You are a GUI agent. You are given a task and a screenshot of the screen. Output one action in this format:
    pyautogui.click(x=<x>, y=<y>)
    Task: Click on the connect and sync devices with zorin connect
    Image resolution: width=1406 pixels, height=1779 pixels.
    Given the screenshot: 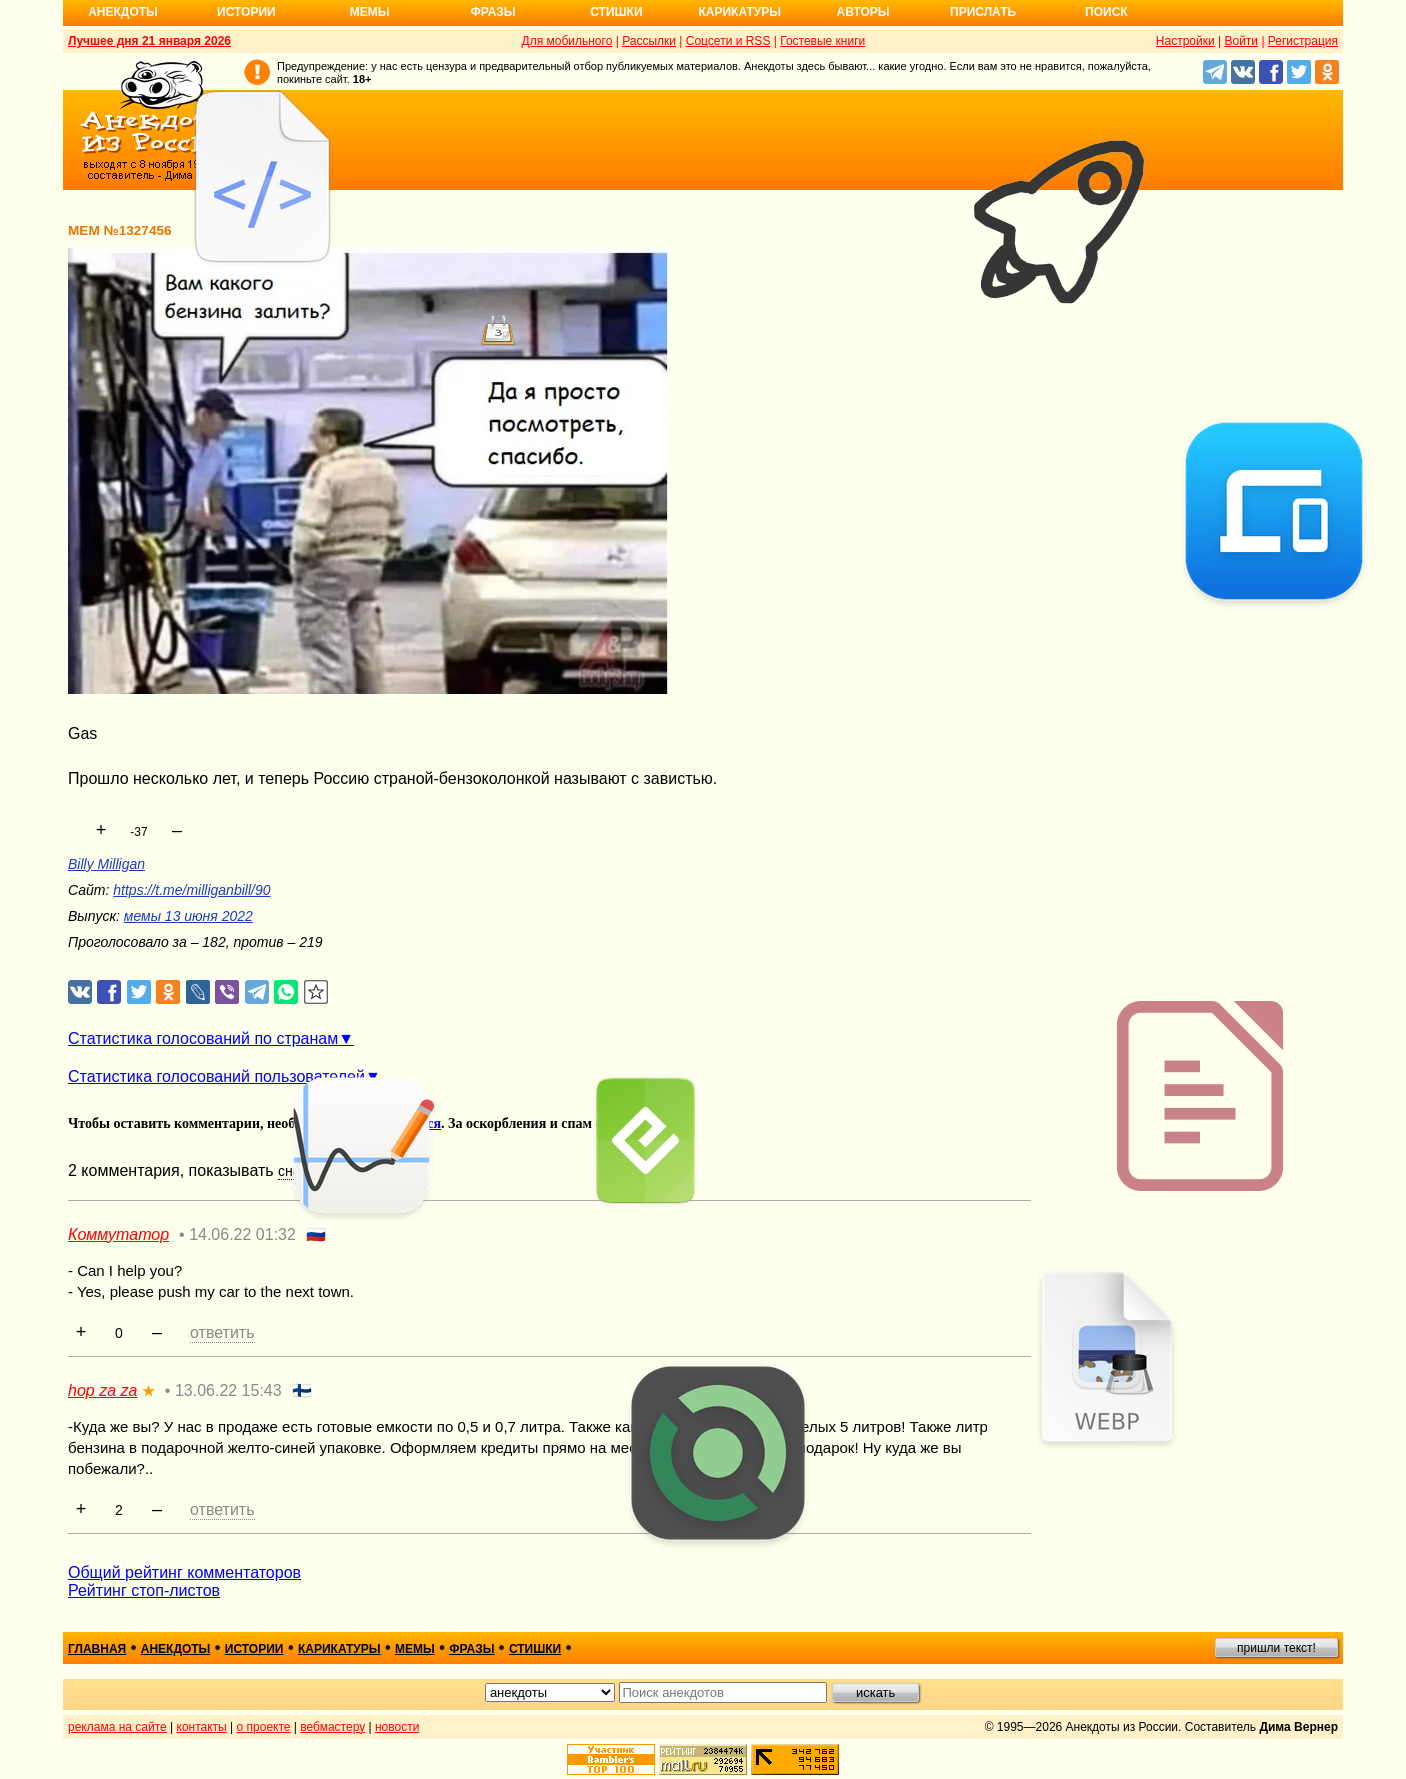 What is the action you would take?
    pyautogui.click(x=1274, y=511)
    